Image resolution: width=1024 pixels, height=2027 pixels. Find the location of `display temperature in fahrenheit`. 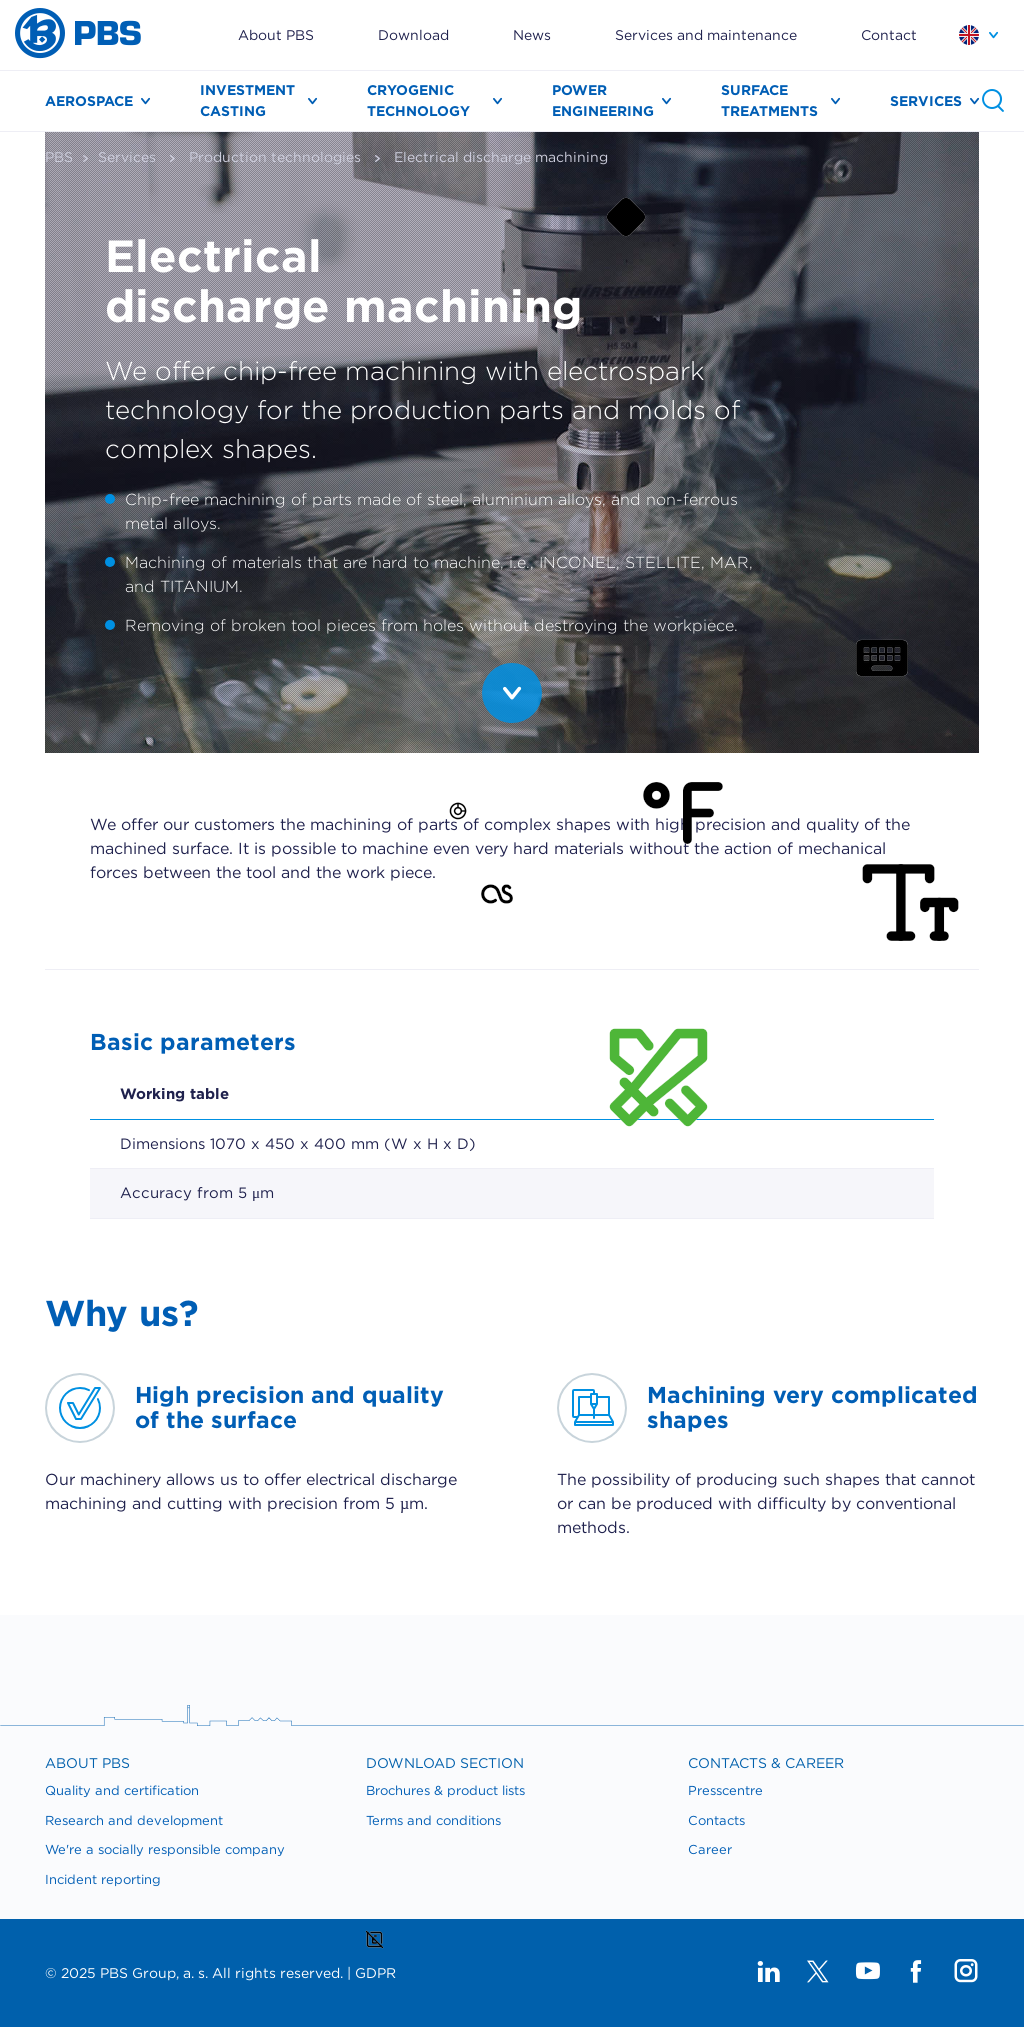

display temperature in fahrenheit is located at coordinates (683, 813).